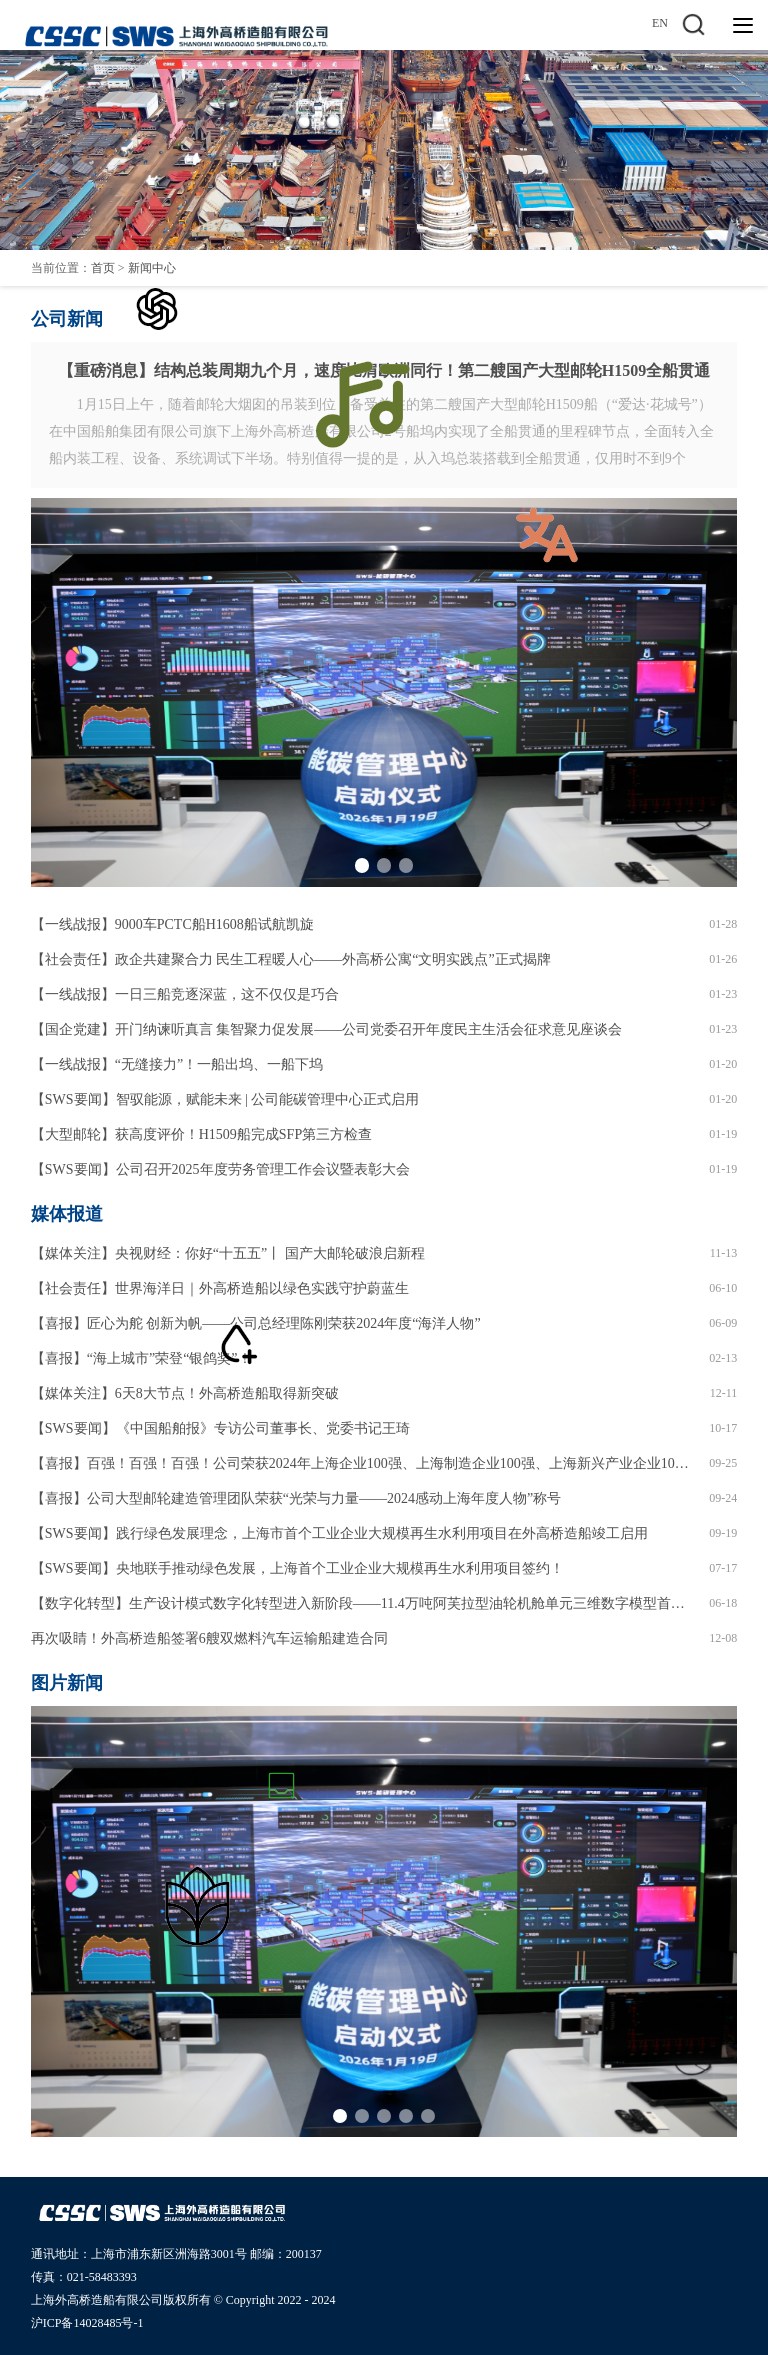 Image resolution: width=768 pixels, height=2355 pixels. I want to click on access inbox or incoming items, so click(281, 1785).